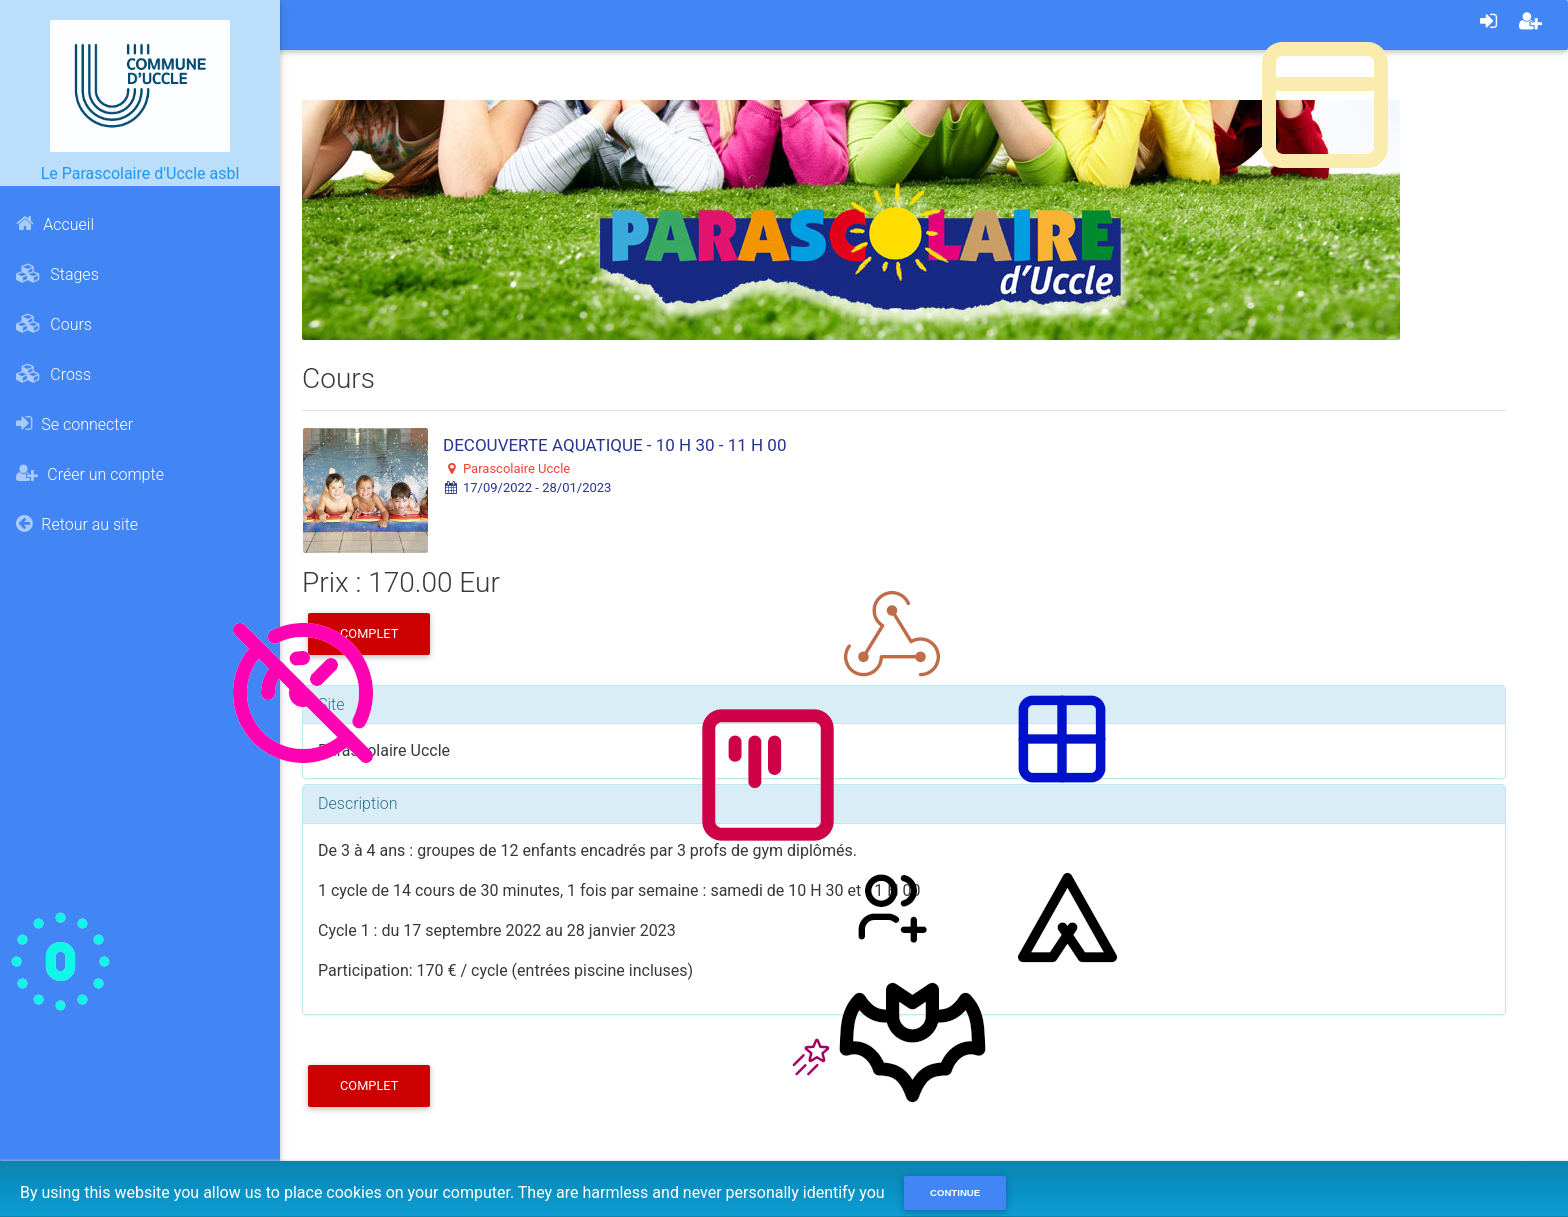 Image resolution: width=1568 pixels, height=1217 pixels. What do you see at coordinates (768, 775) in the screenshot?
I see `align content to top-left corner` at bounding box center [768, 775].